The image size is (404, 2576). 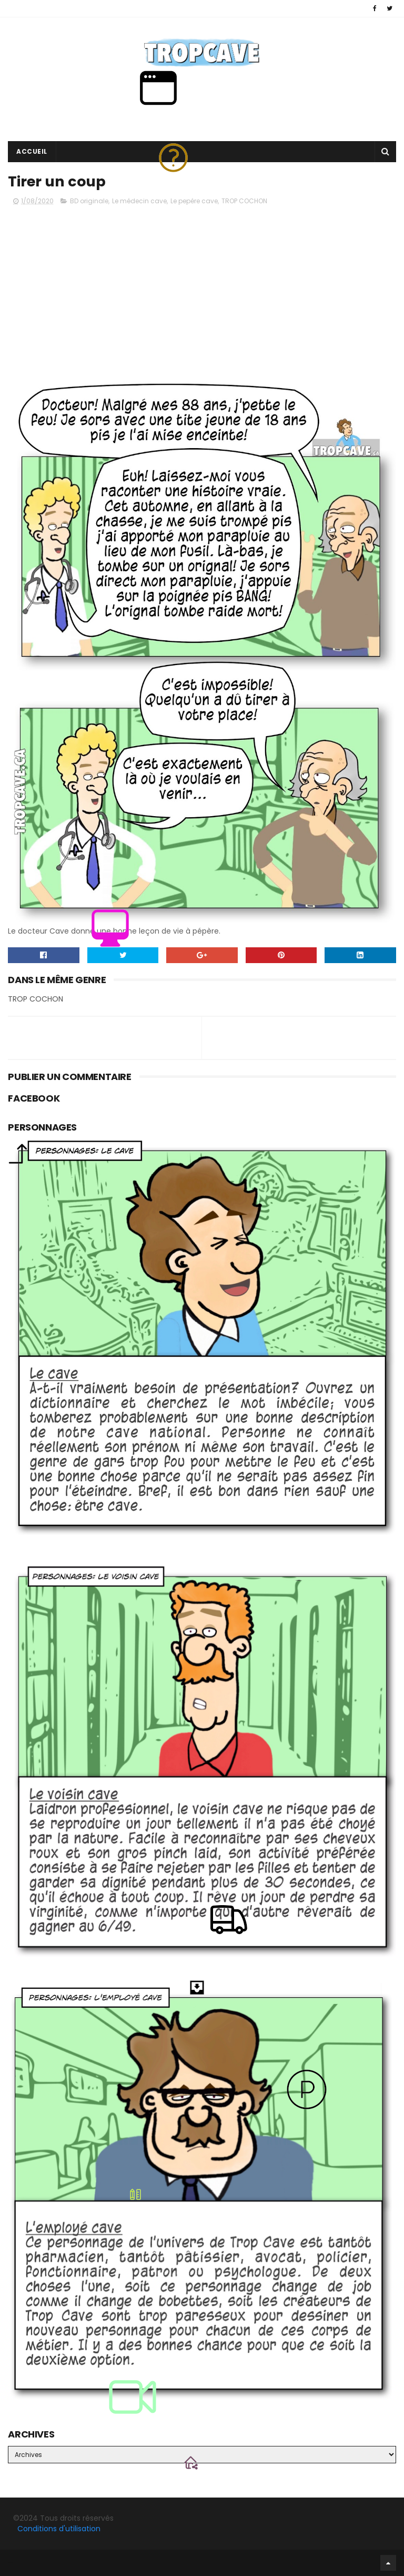 I want to click on access help or support information, so click(x=173, y=157).